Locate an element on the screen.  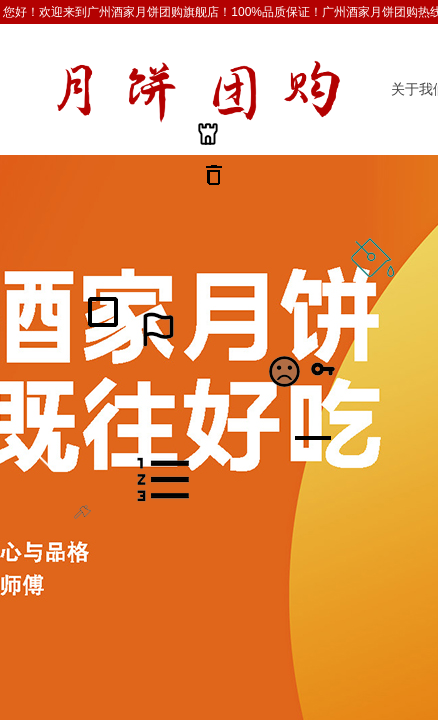
delete selected item is located at coordinates (214, 175).